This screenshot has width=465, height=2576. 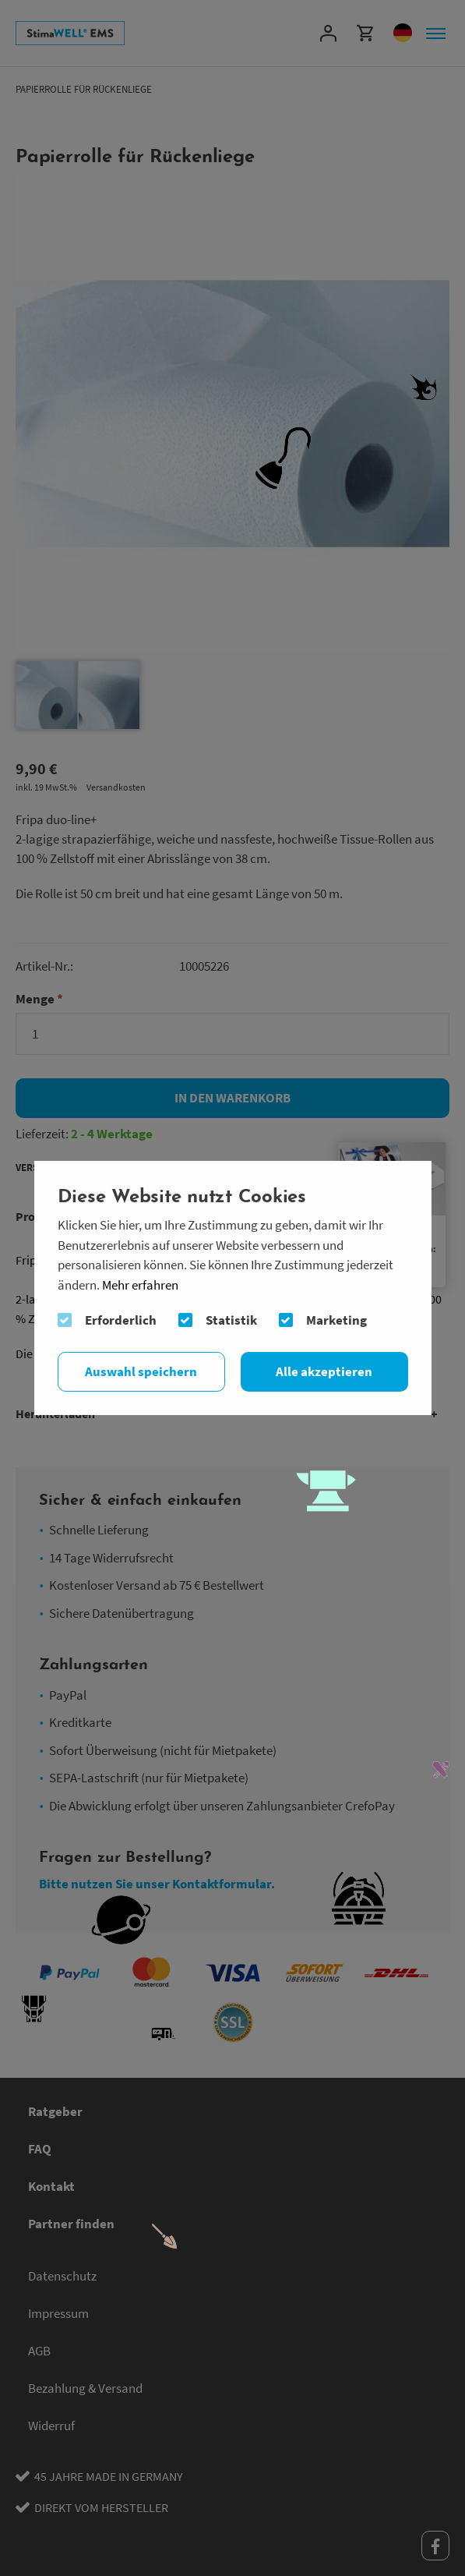 I want to click on equip arm armor or bracers, so click(x=441, y=1770).